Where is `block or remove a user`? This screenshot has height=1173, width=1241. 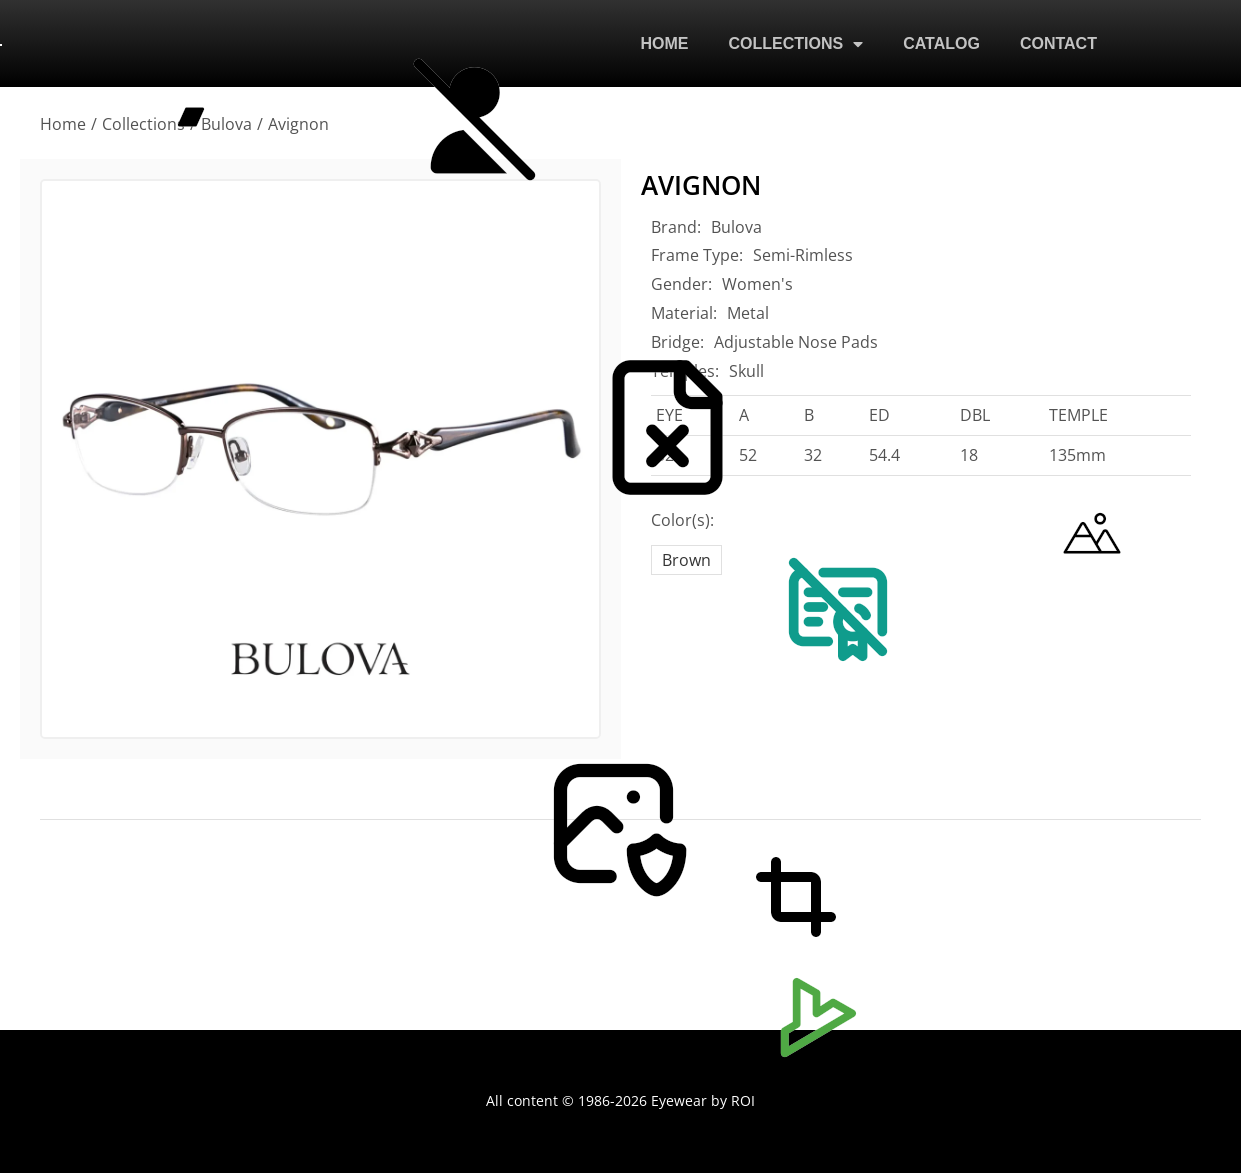
block or remove a user is located at coordinates (474, 119).